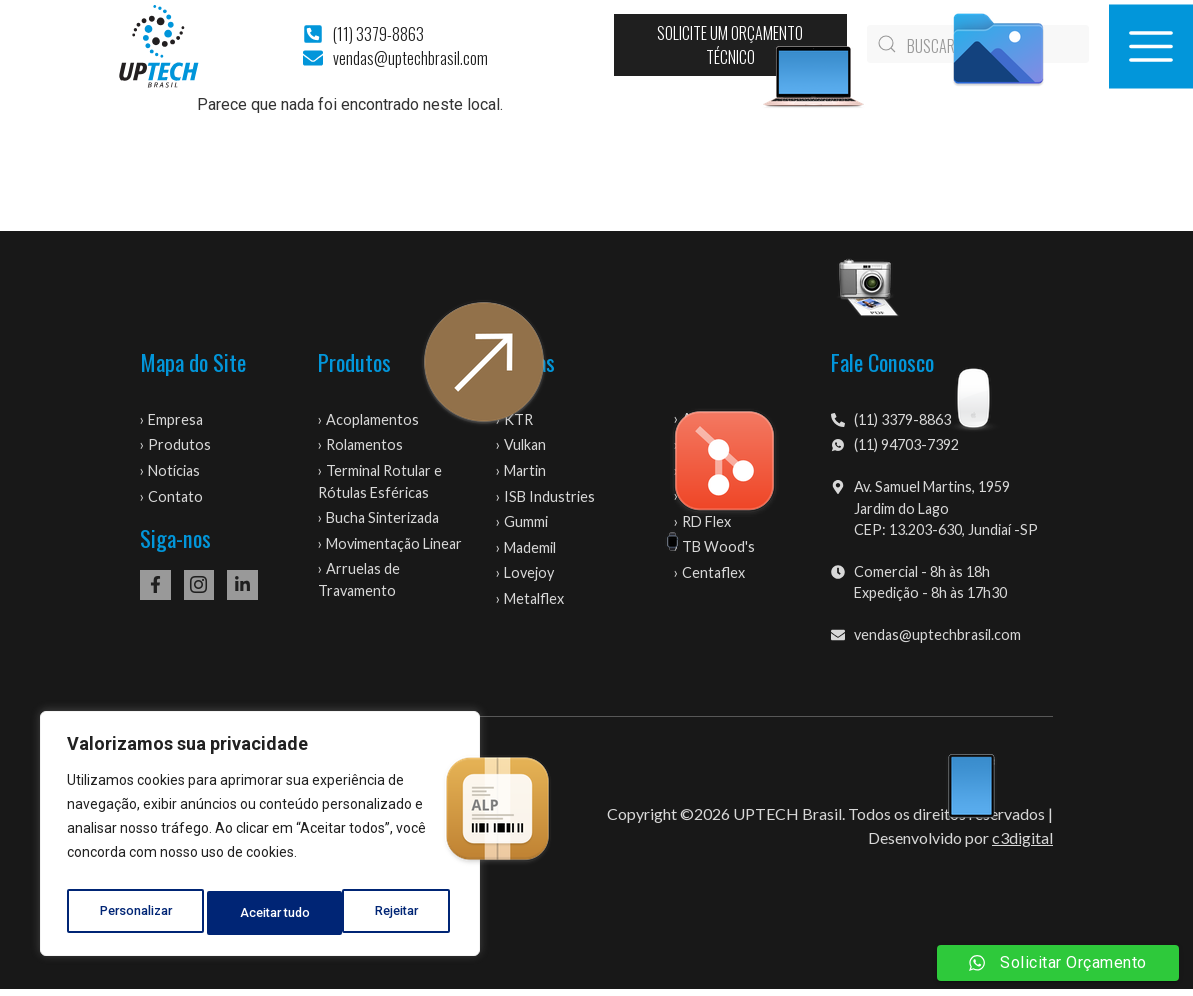 The height and width of the screenshot is (996, 1193). Describe the element at coordinates (724, 462) in the screenshot. I see `configure git version control settings` at that location.